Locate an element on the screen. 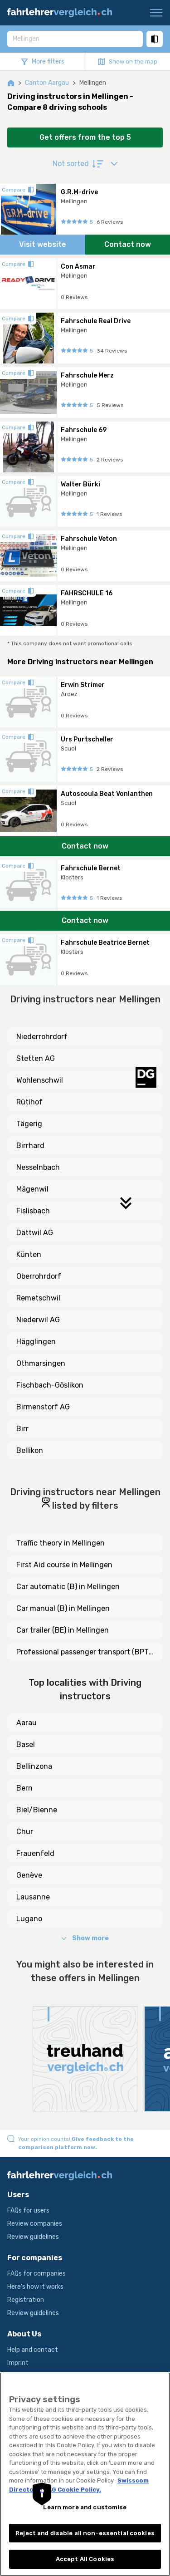 This screenshot has width=170, height=2576. access security or privacy settings is located at coordinates (42, 2494).